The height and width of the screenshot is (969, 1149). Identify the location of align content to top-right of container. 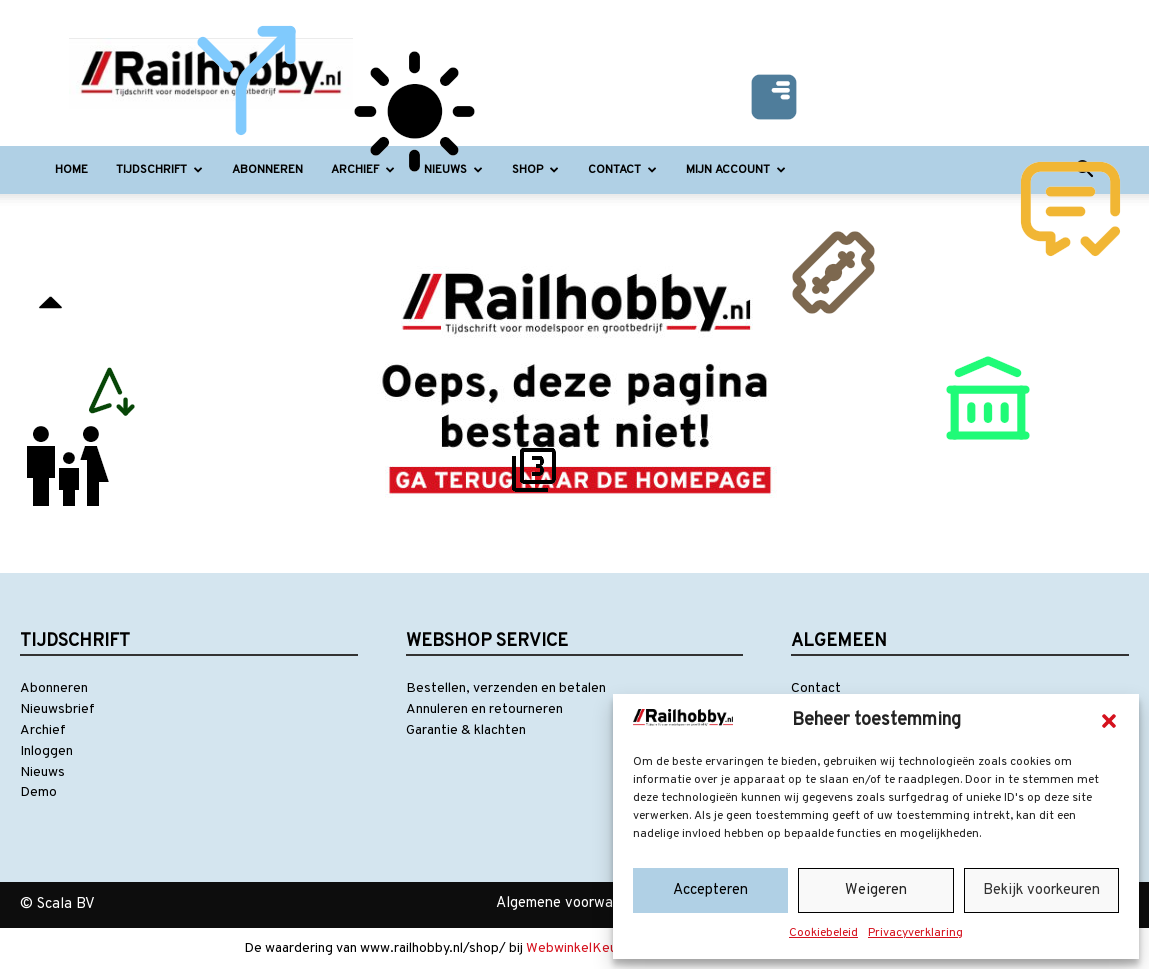
(774, 97).